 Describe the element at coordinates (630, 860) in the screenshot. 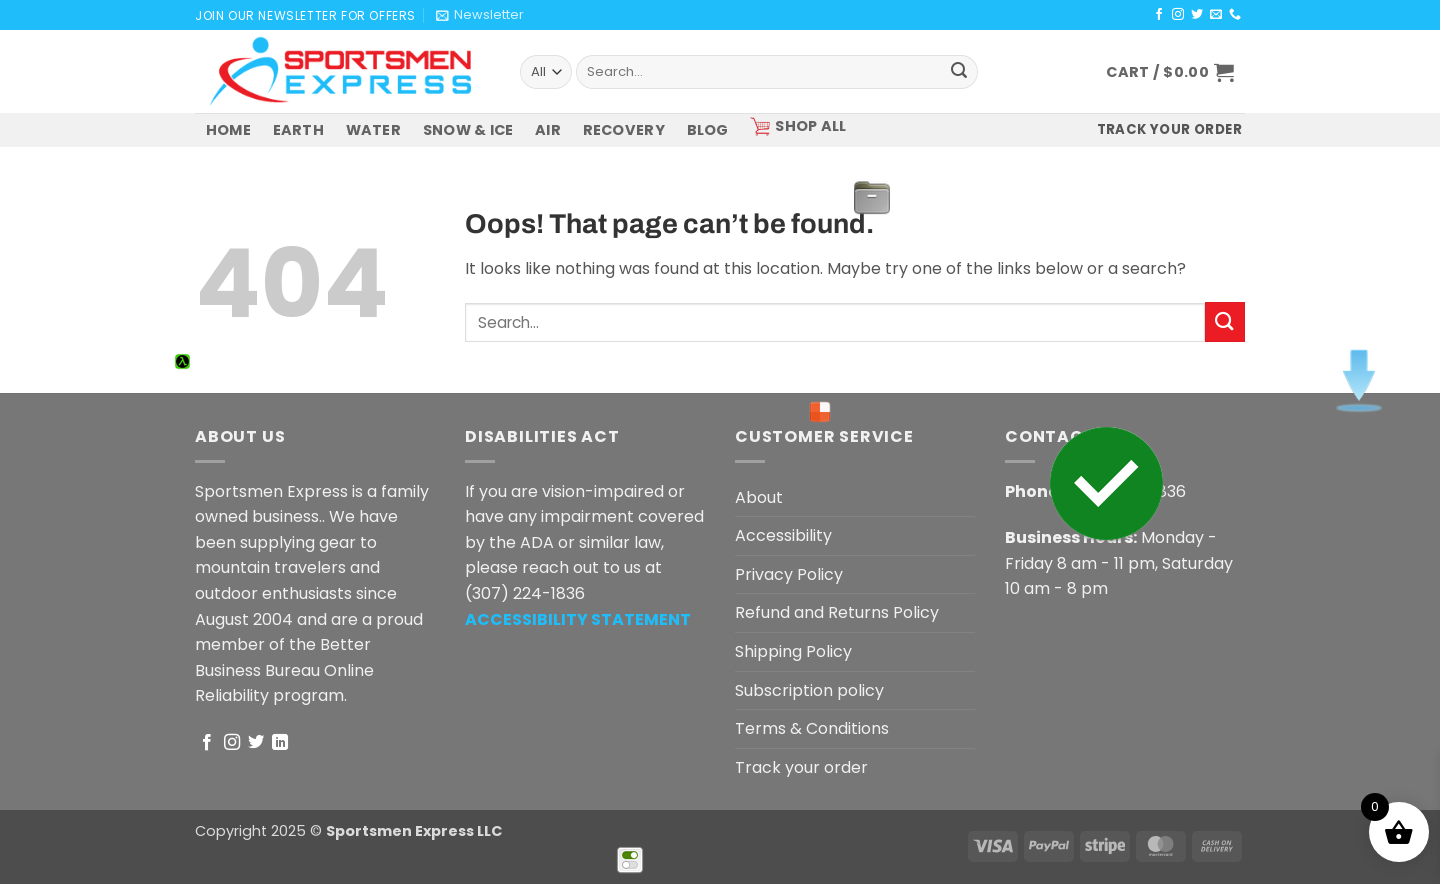

I see `open gnome tweaks to customize system settings` at that location.